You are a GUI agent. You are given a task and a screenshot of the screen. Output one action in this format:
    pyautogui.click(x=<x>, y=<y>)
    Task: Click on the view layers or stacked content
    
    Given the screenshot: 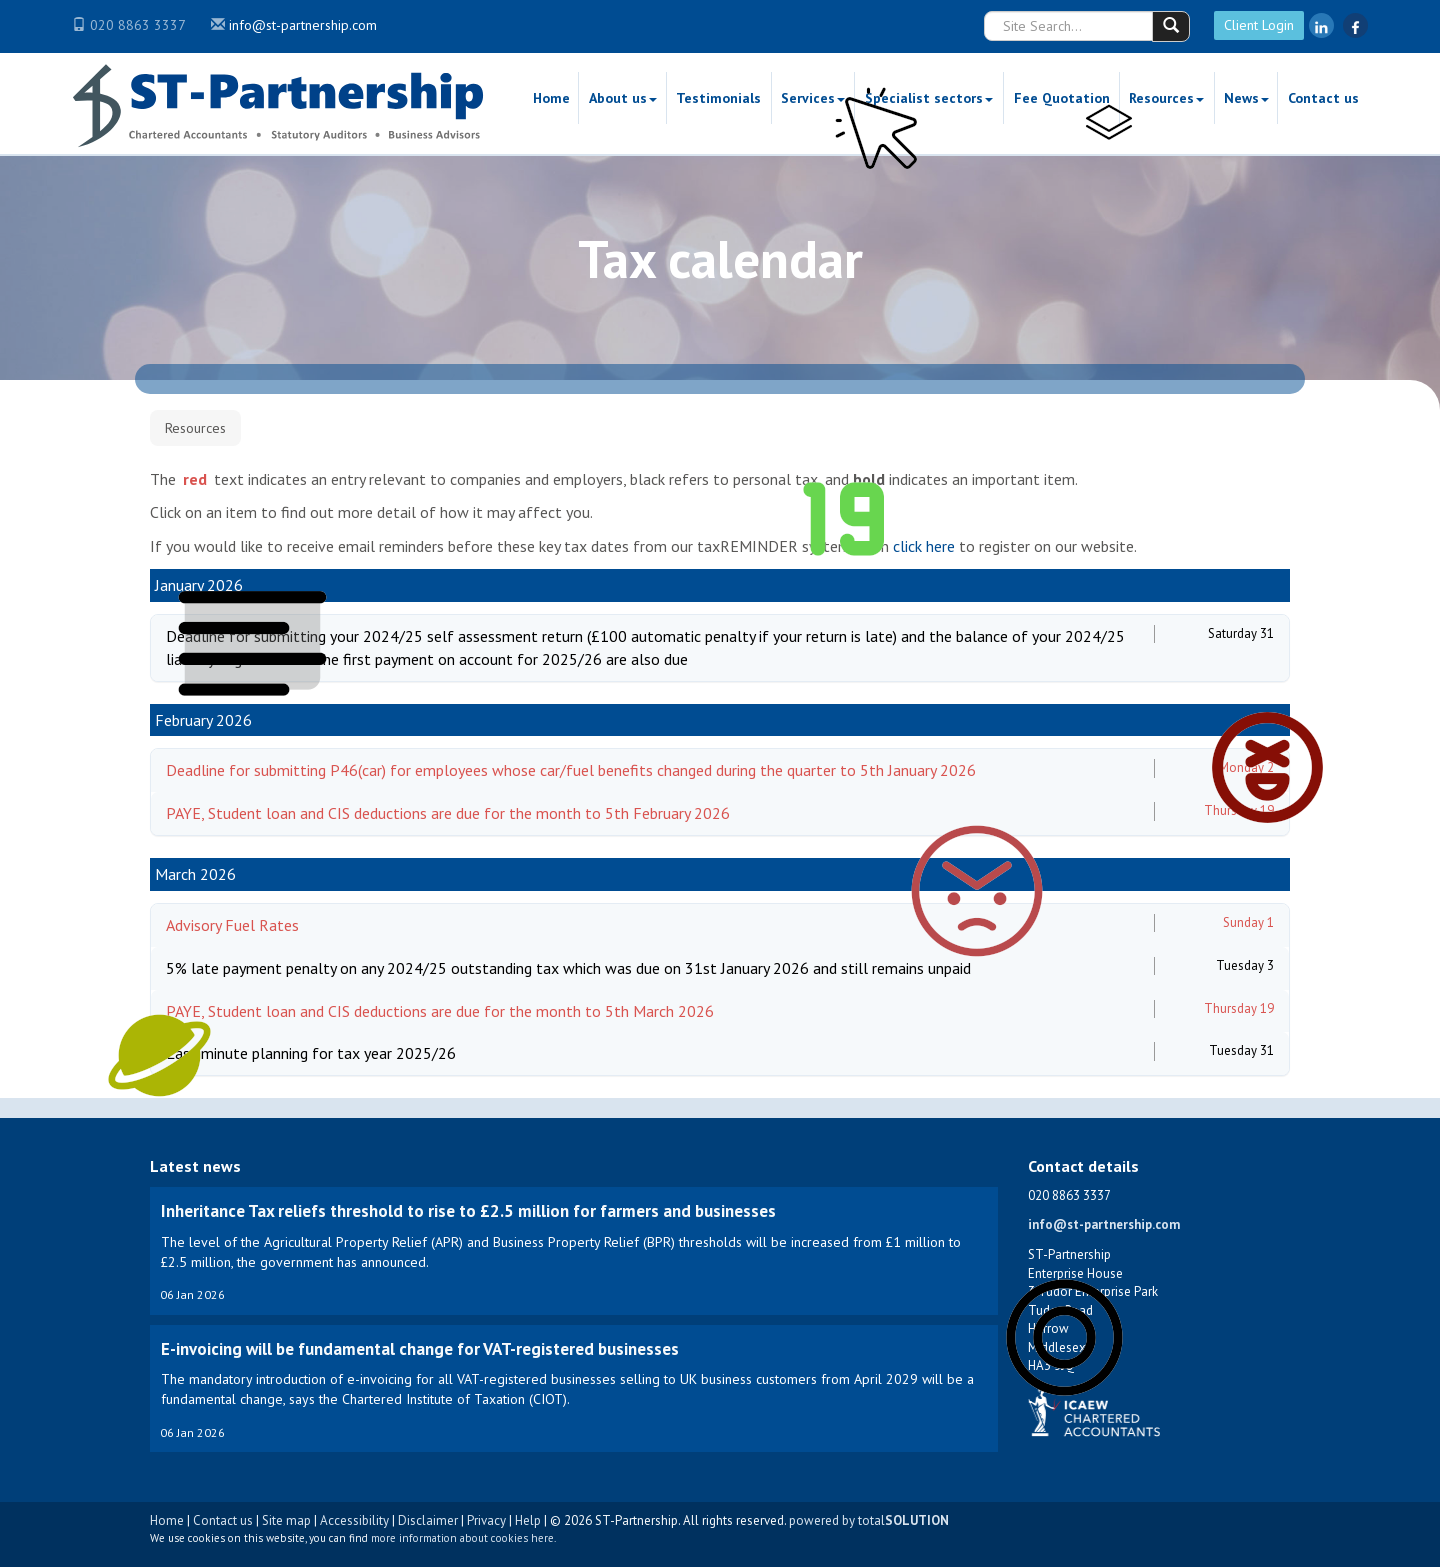 What is the action you would take?
    pyautogui.click(x=1109, y=123)
    